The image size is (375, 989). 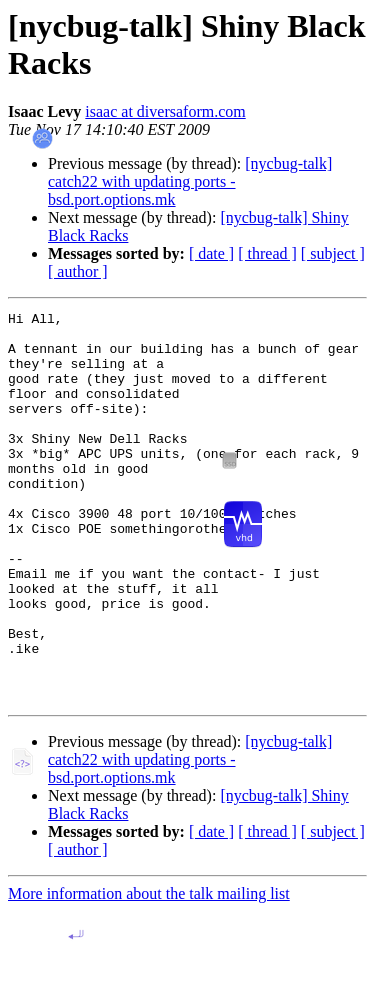 What do you see at coordinates (243, 524) in the screenshot?
I see `virtualbox virtual hard disk file` at bounding box center [243, 524].